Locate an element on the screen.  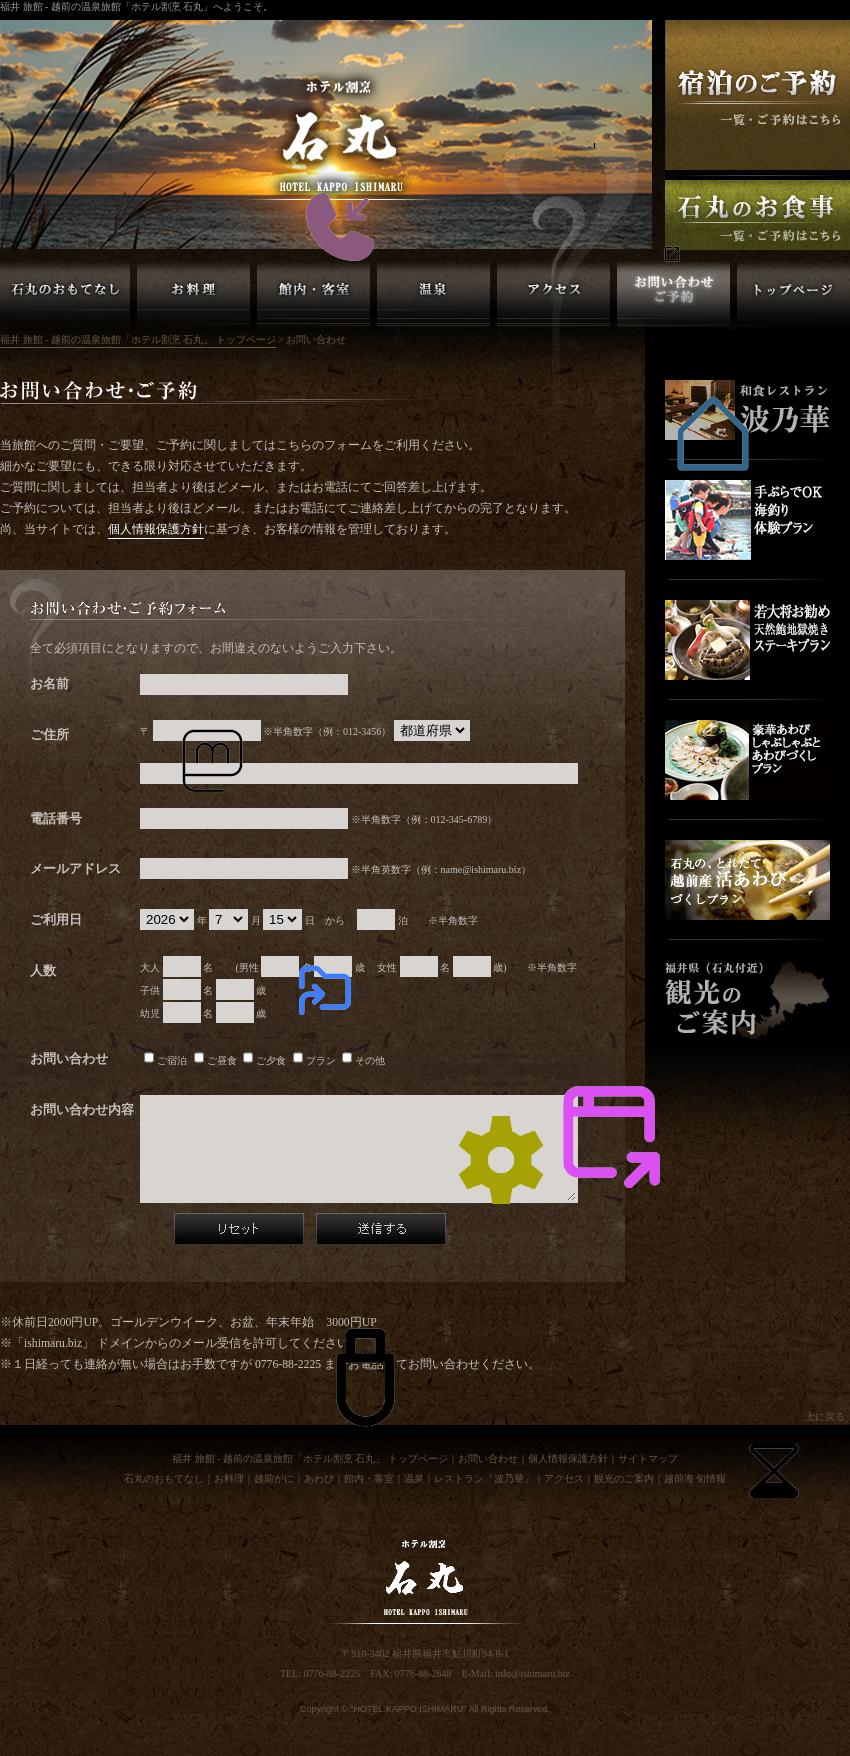
navigate to home screen is located at coordinates (713, 435).